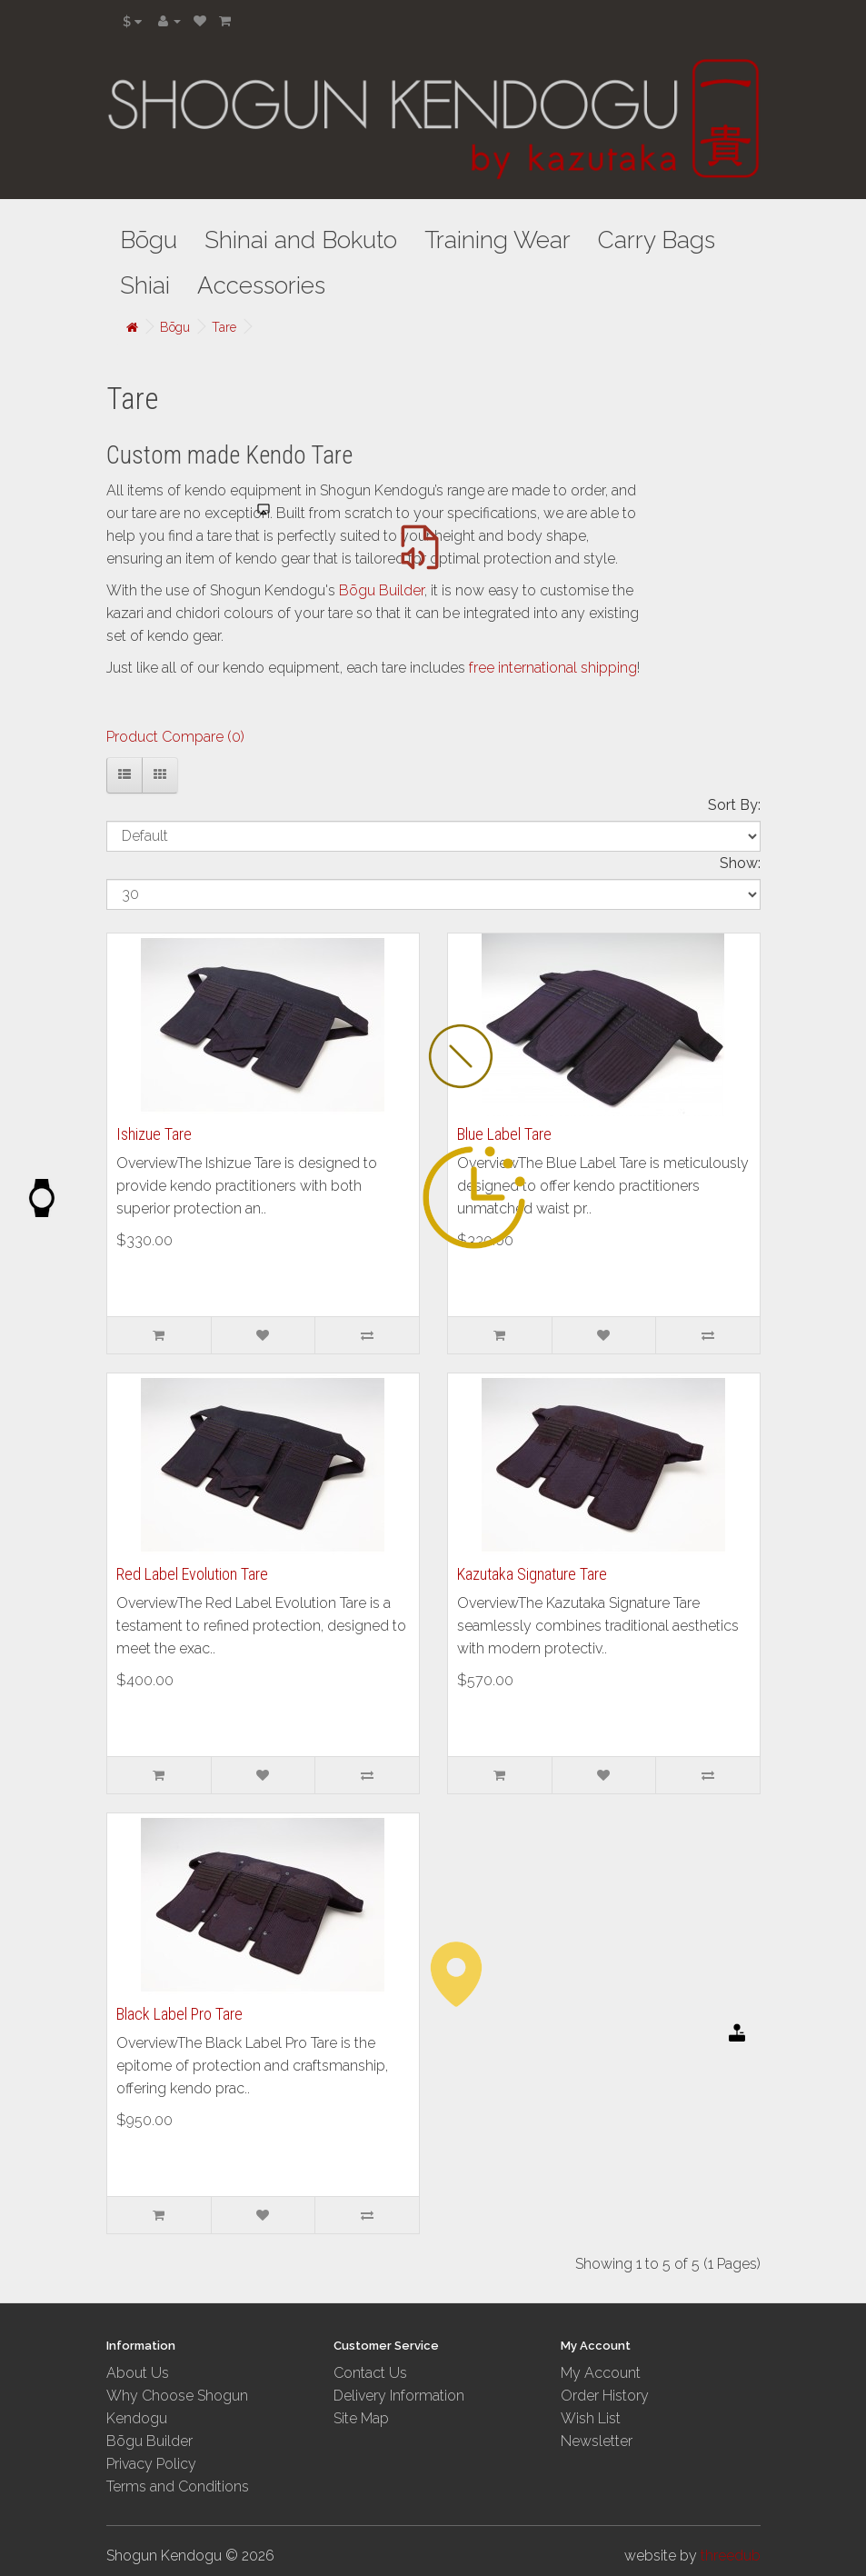 Image resolution: width=866 pixels, height=2576 pixels. Describe the element at coordinates (420, 547) in the screenshot. I see `open an audio file` at that location.